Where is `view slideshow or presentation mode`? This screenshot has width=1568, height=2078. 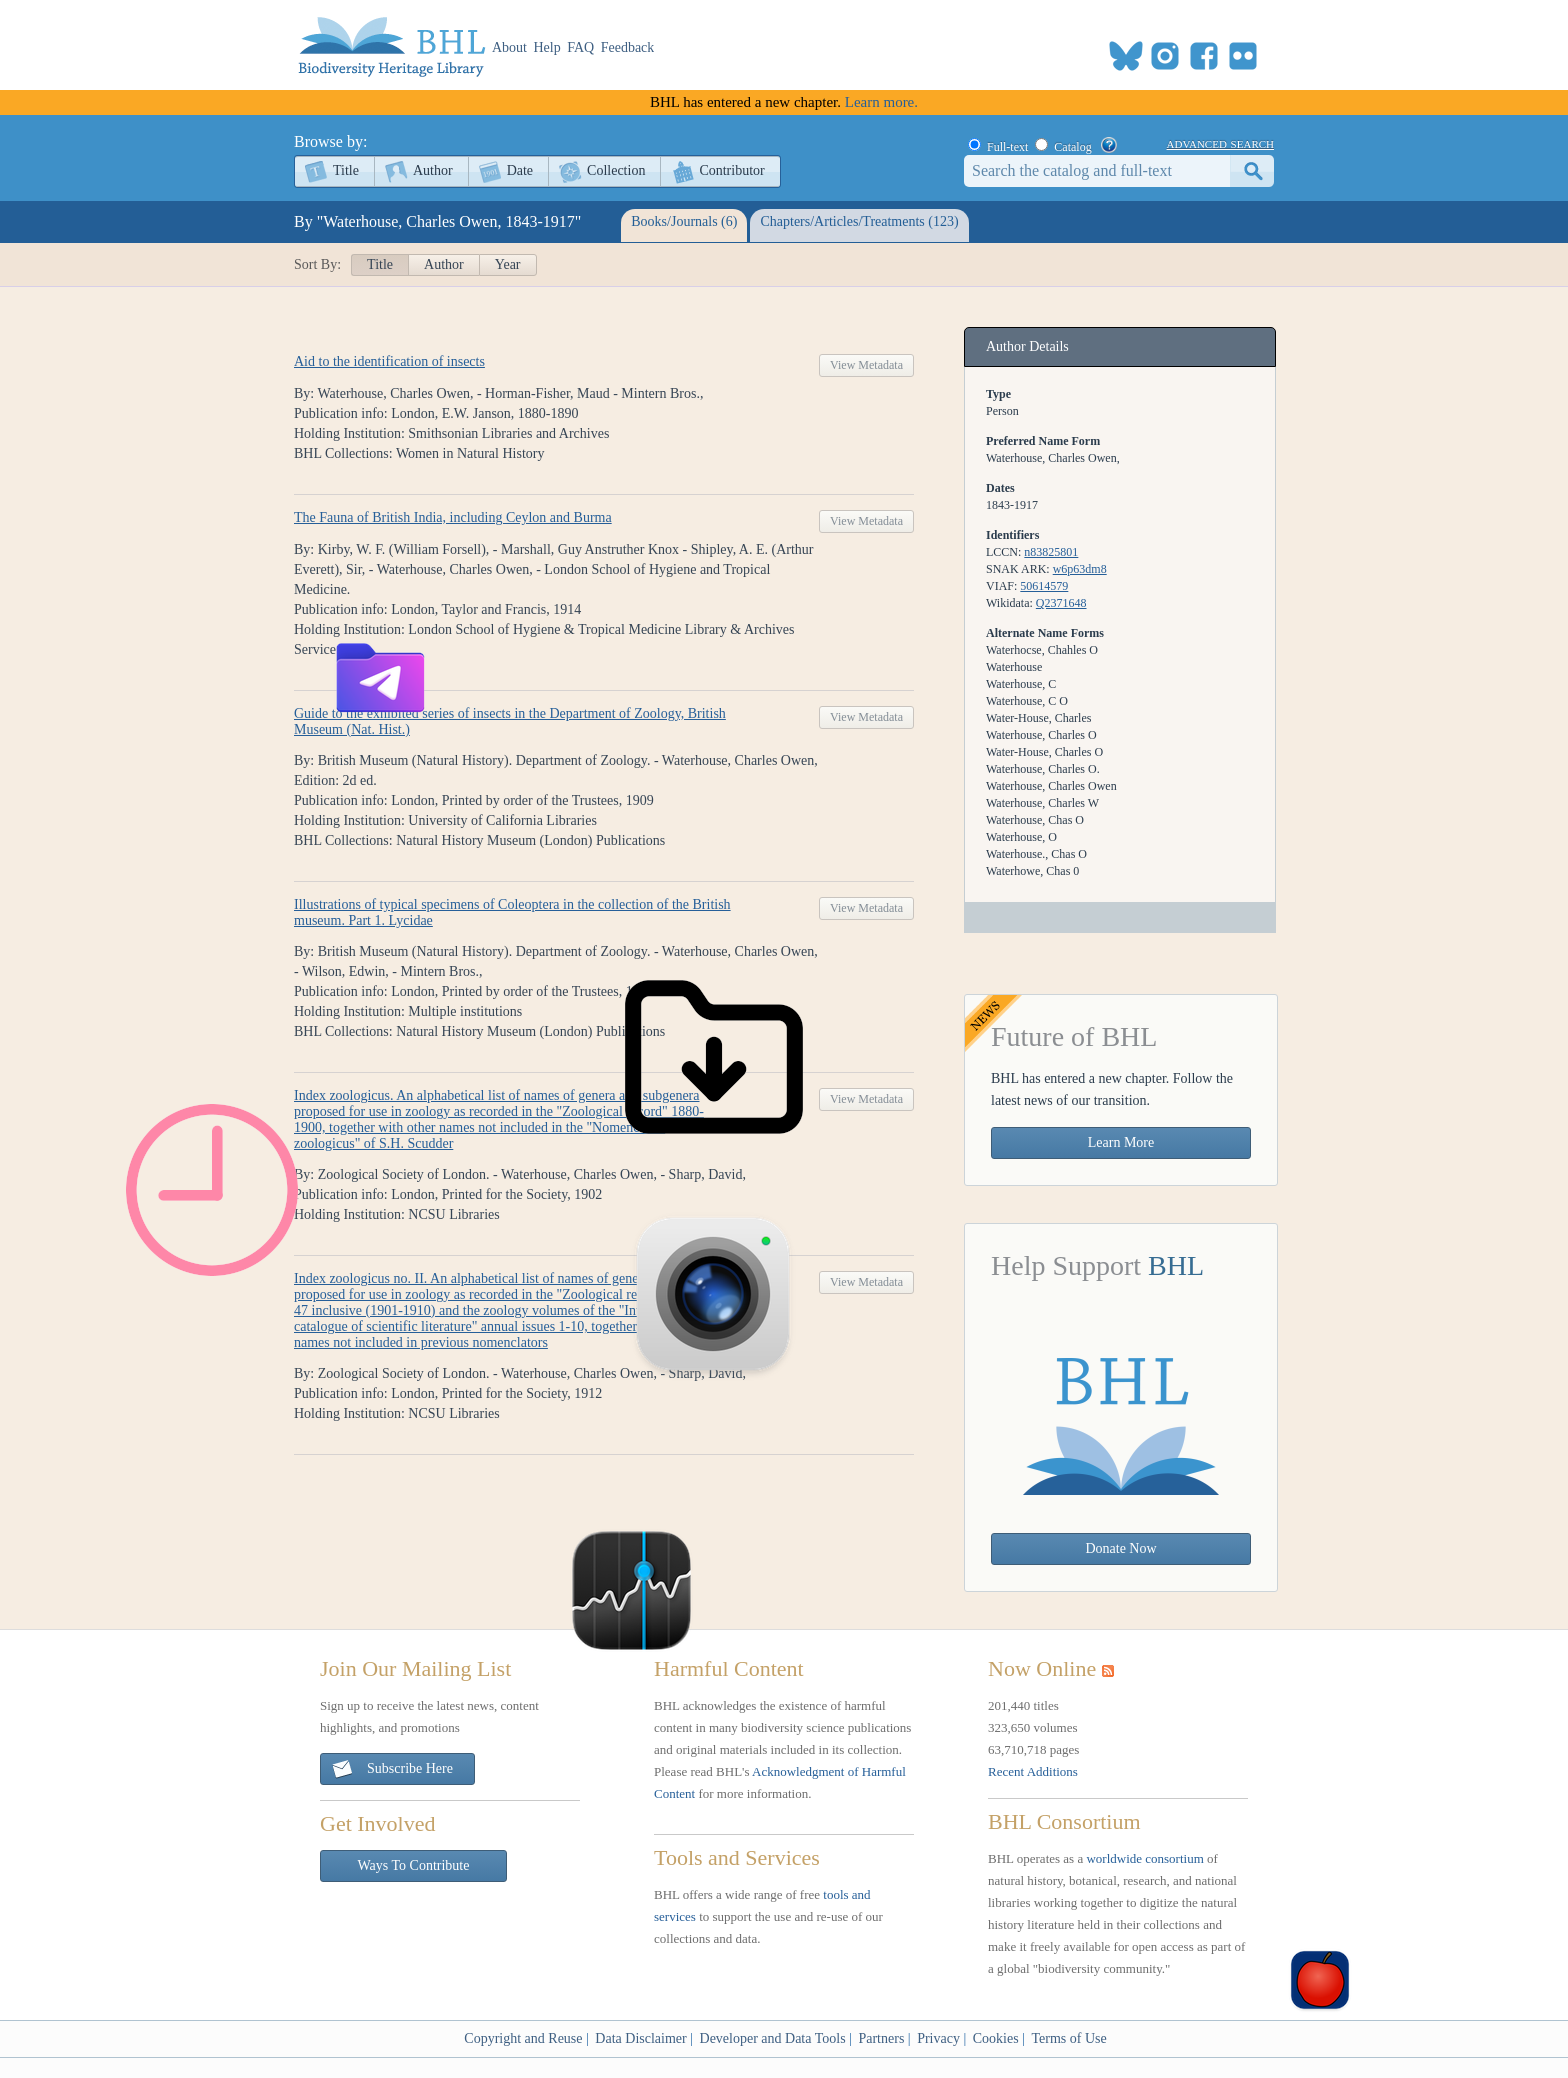
view slideshow or presentation mode is located at coordinates (212, 1190).